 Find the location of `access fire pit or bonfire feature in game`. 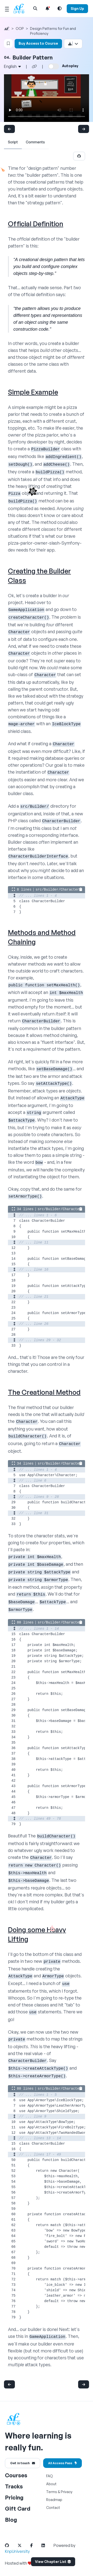

access fire pit or bonfire feature in game is located at coordinates (52, 1928).